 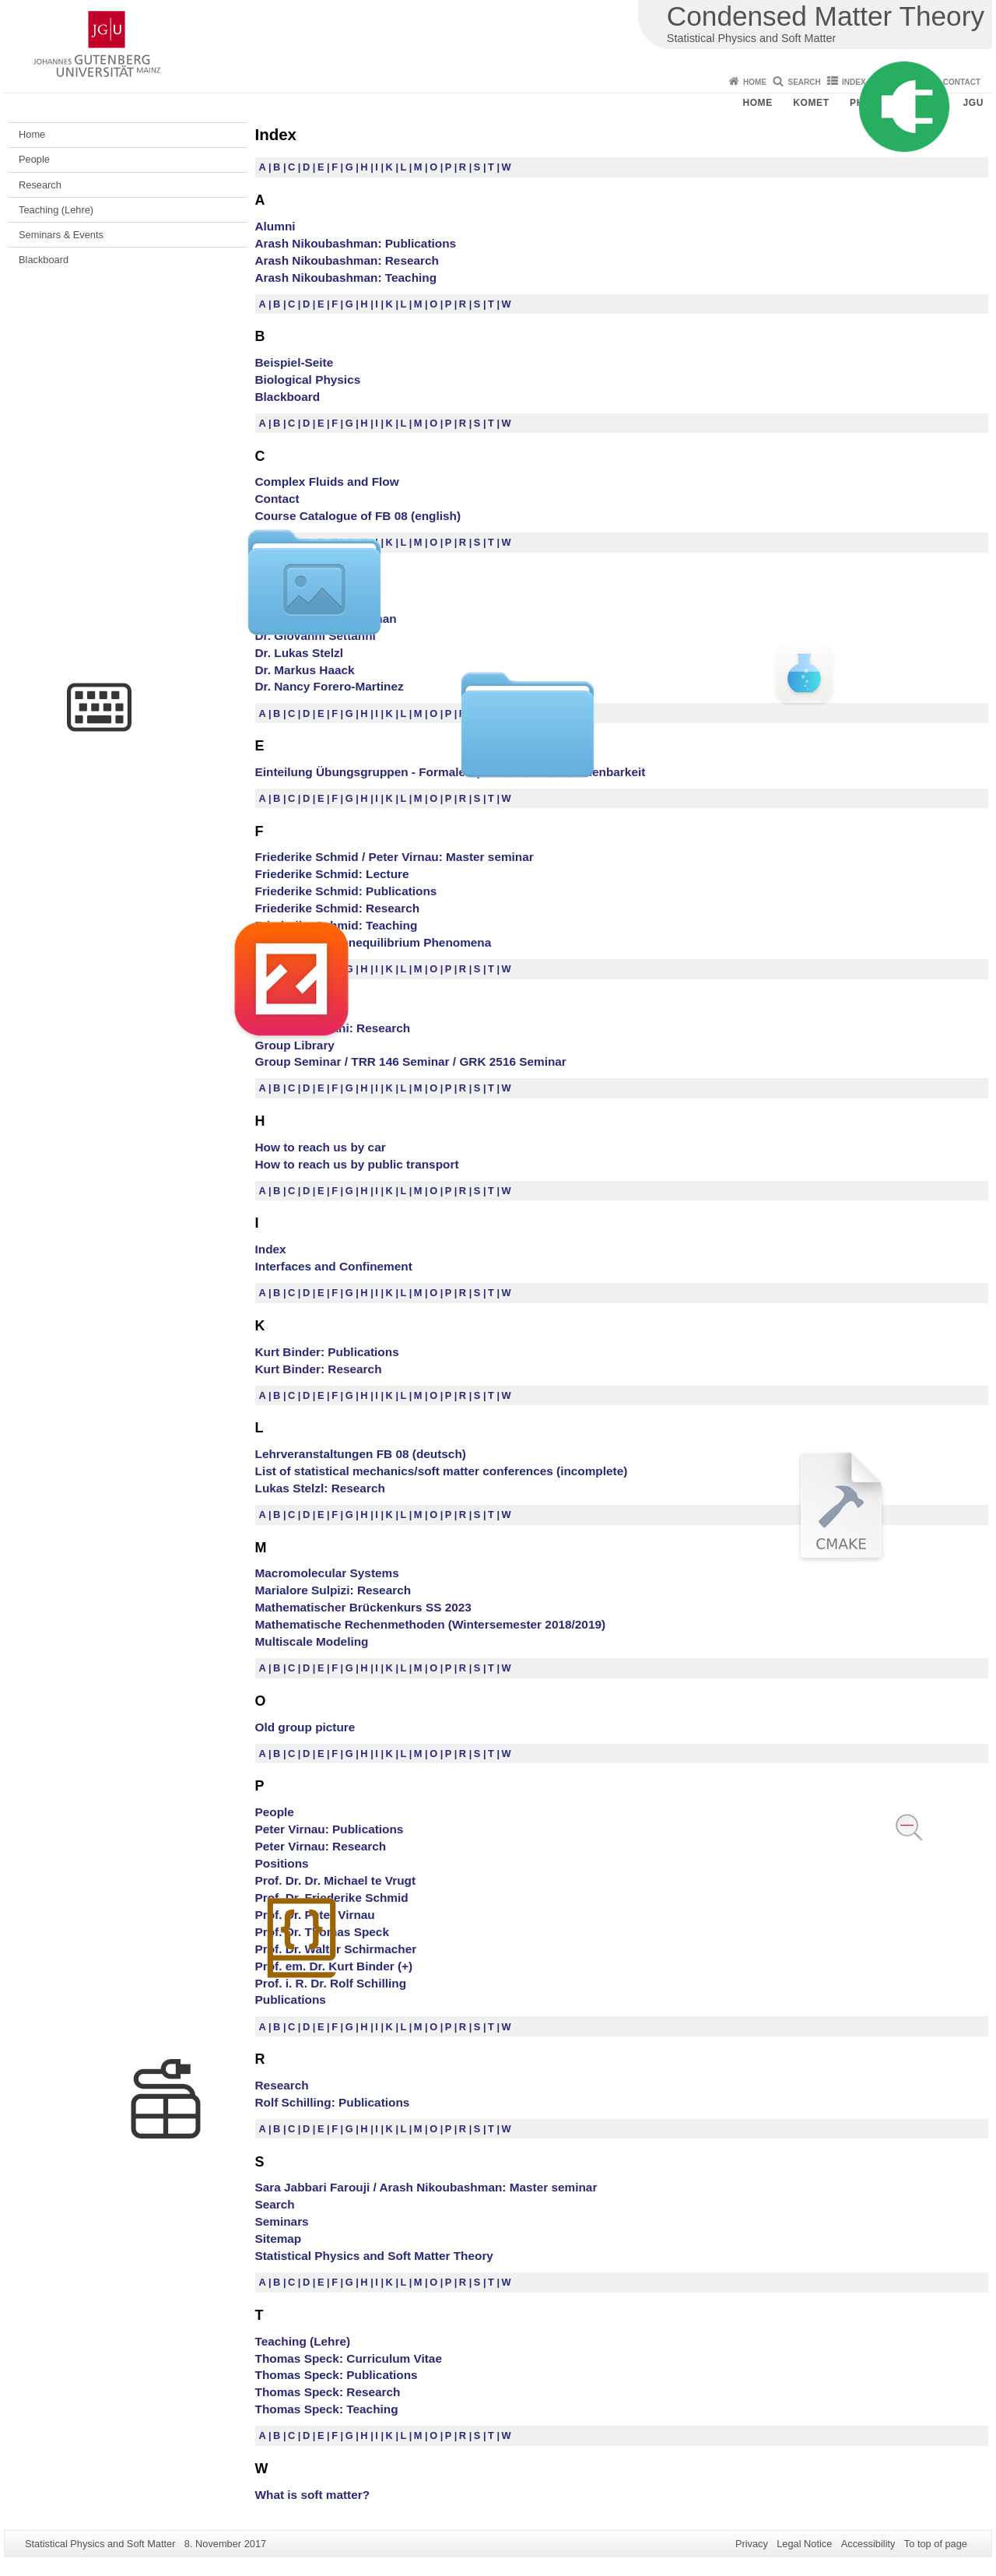 What do you see at coordinates (166, 2099) in the screenshot?
I see `connect to a USB hub device` at bounding box center [166, 2099].